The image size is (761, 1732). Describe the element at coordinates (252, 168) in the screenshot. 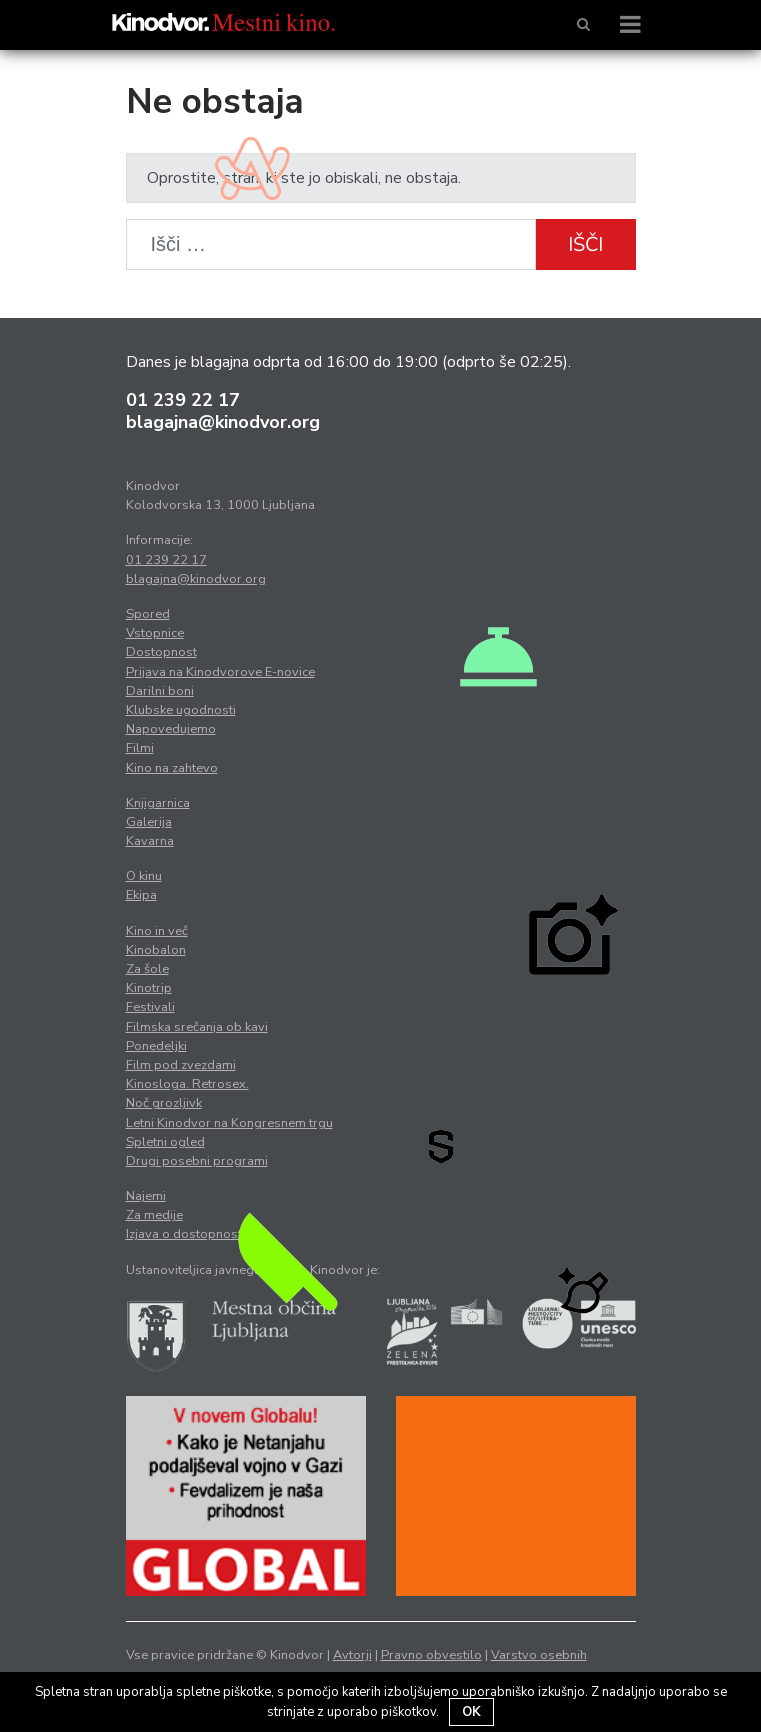

I see `open the Arc browser` at that location.